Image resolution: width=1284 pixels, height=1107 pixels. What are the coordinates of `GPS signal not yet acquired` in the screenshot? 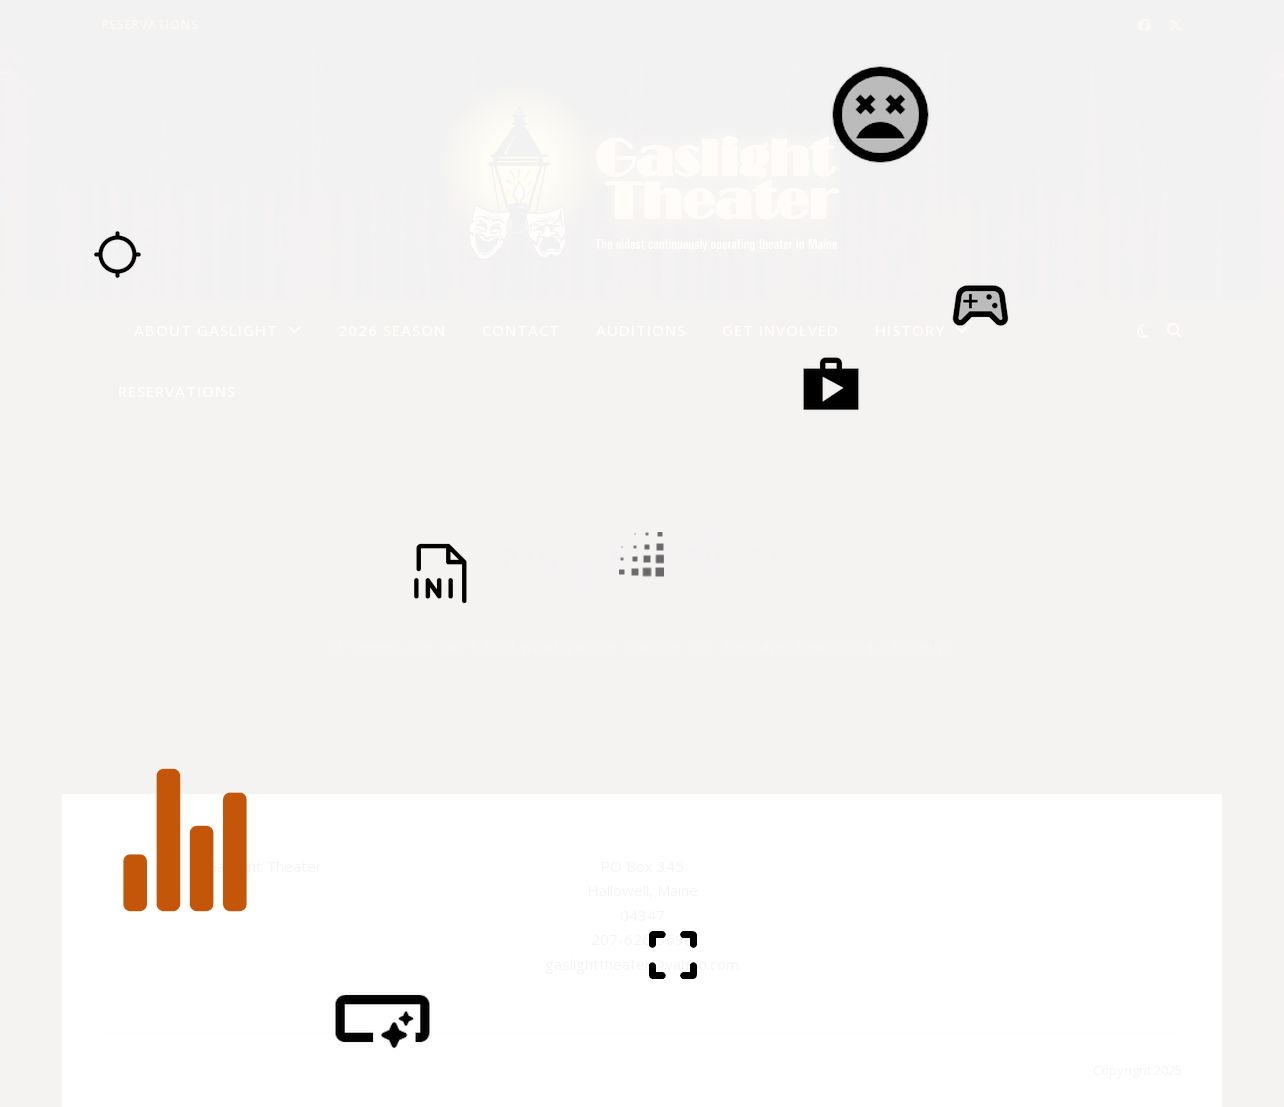 It's located at (117, 254).